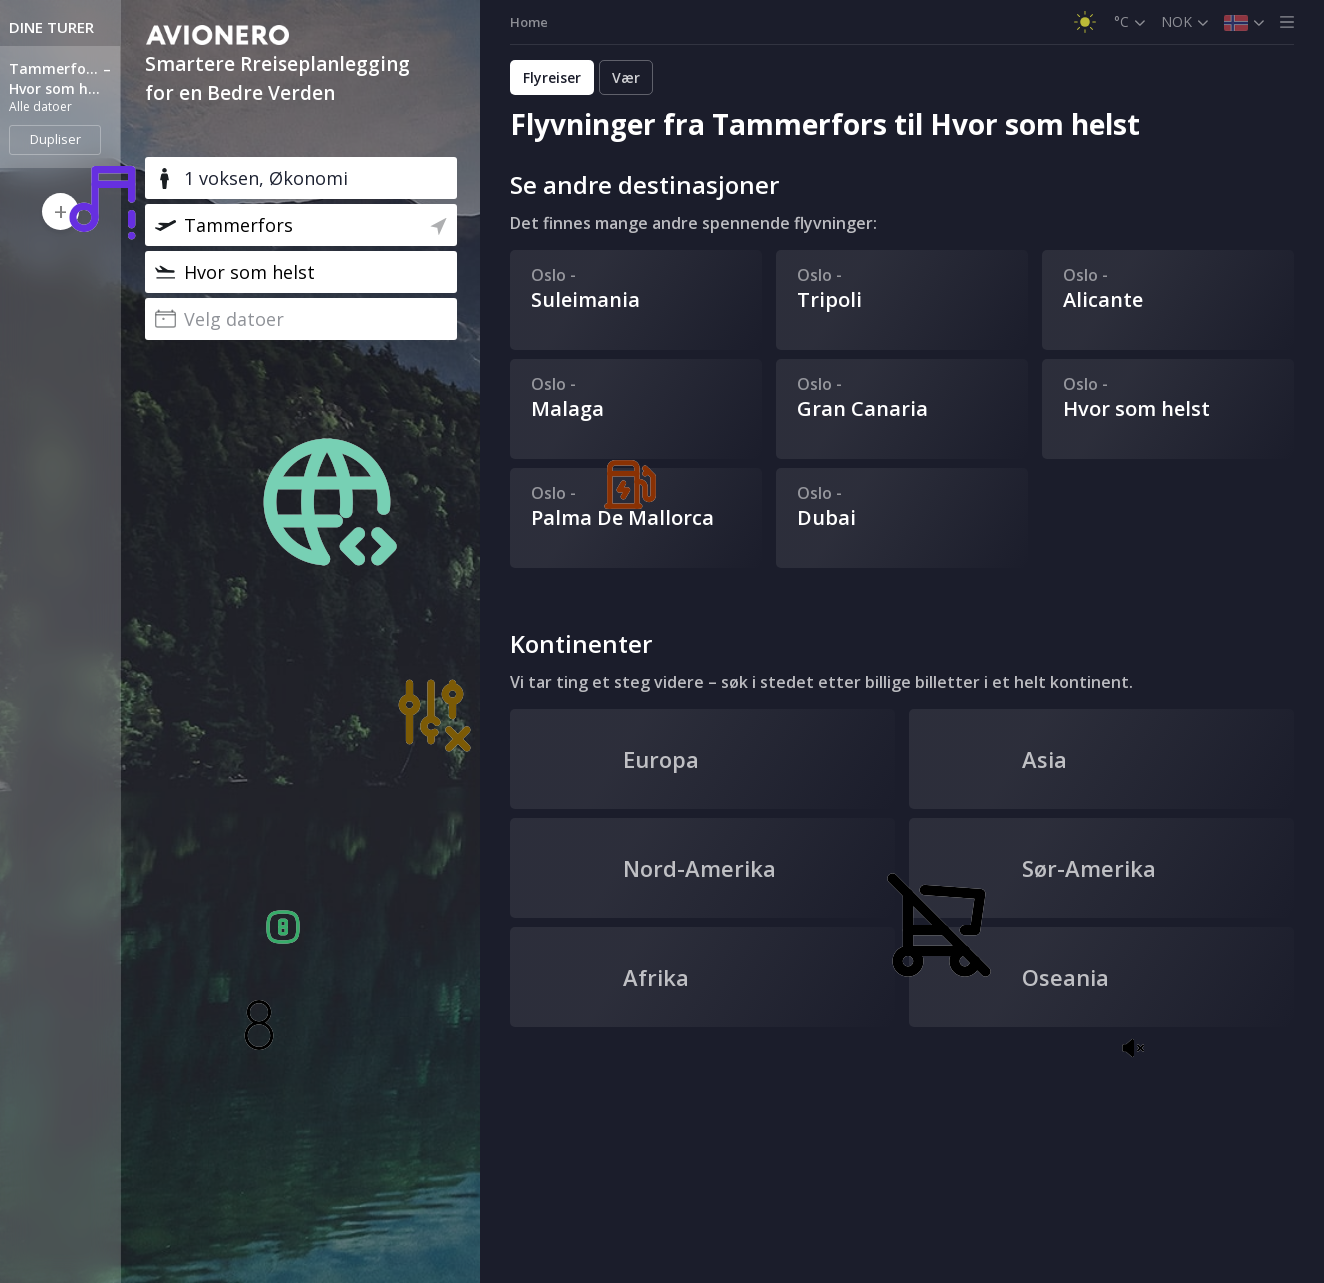 The width and height of the screenshot is (1324, 1283). I want to click on clear all filter settings, so click(431, 712).